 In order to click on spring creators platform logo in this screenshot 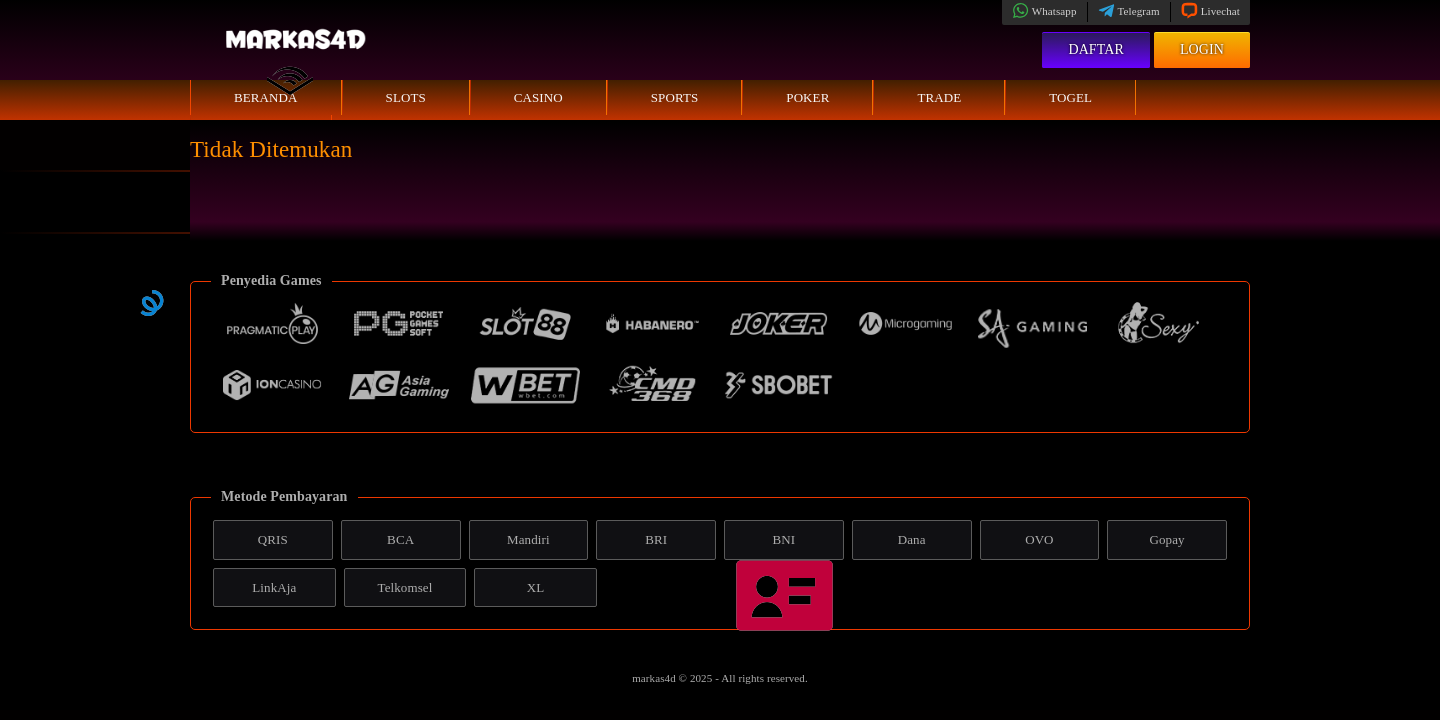, I will do `click(152, 303)`.